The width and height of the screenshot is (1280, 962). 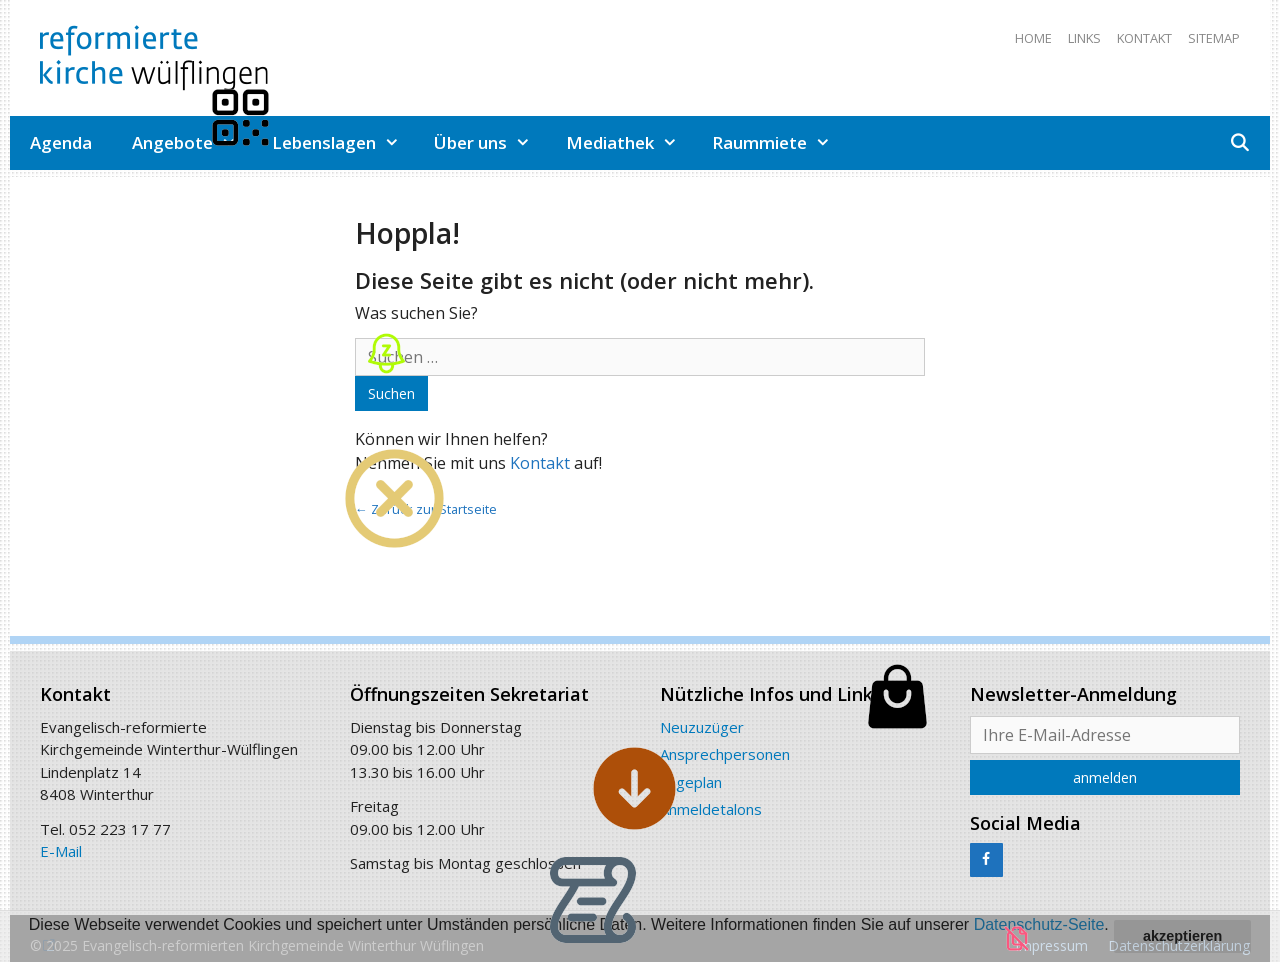 I want to click on close or dismiss a dialog, so click(x=394, y=498).